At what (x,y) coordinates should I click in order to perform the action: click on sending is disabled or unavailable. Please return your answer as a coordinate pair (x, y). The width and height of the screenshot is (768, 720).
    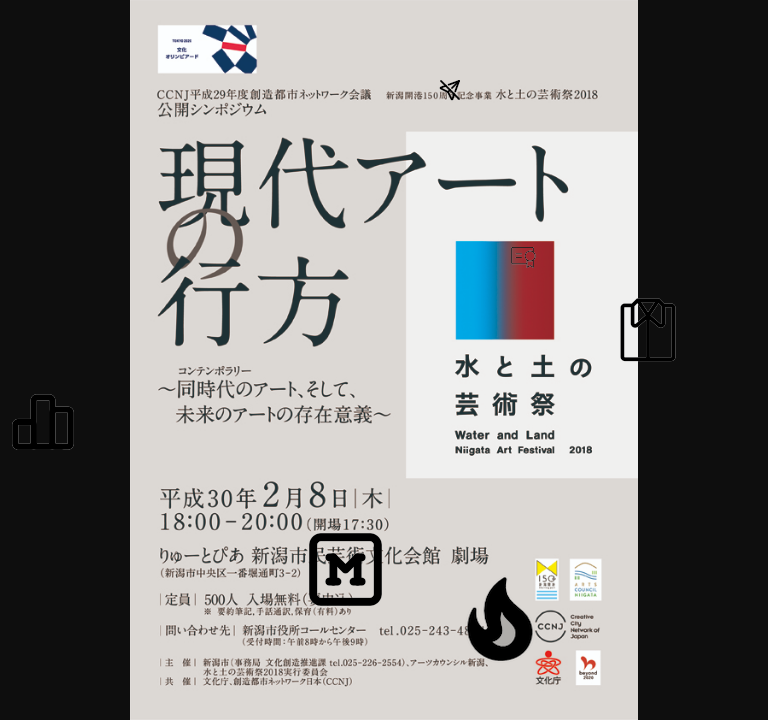
    Looking at the image, I should click on (450, 90).